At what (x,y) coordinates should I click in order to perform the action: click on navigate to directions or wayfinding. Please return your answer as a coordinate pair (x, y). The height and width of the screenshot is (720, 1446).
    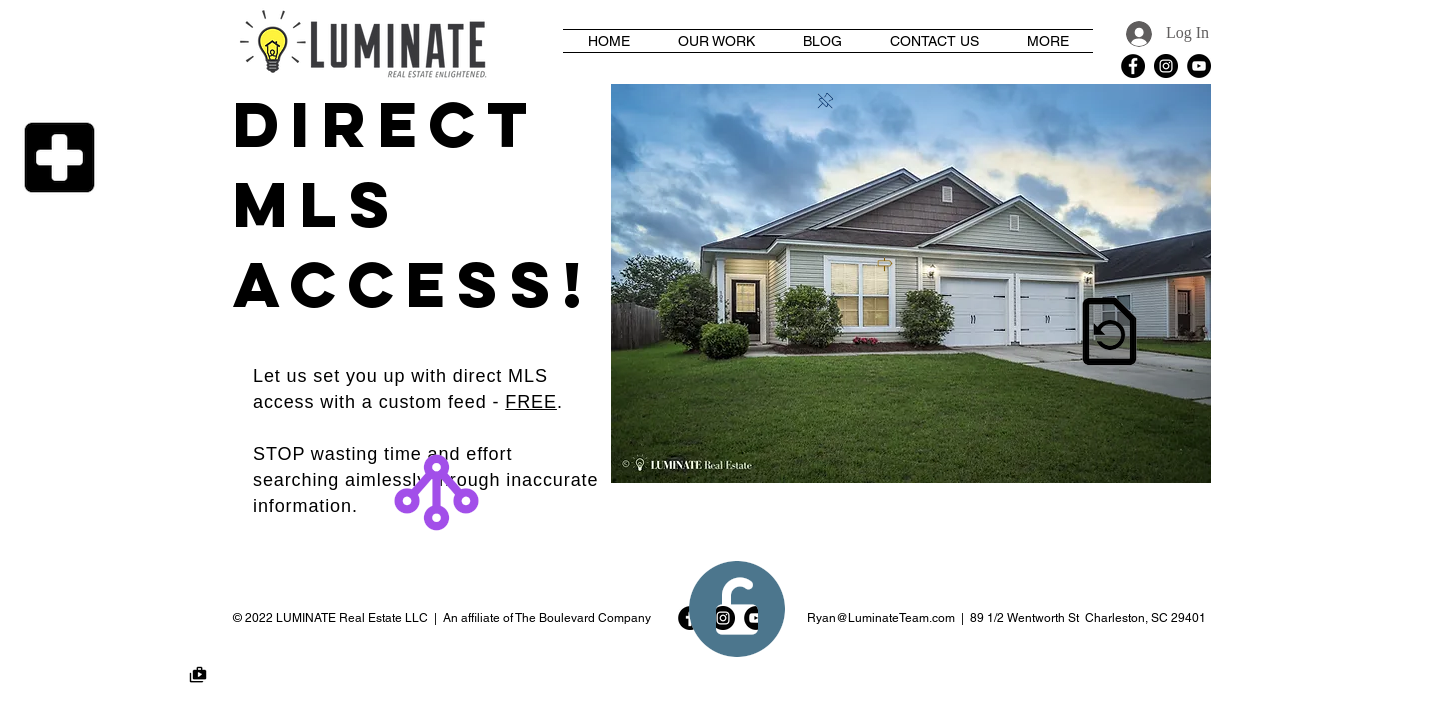
    Looking at the image, I should click on (884, 264).